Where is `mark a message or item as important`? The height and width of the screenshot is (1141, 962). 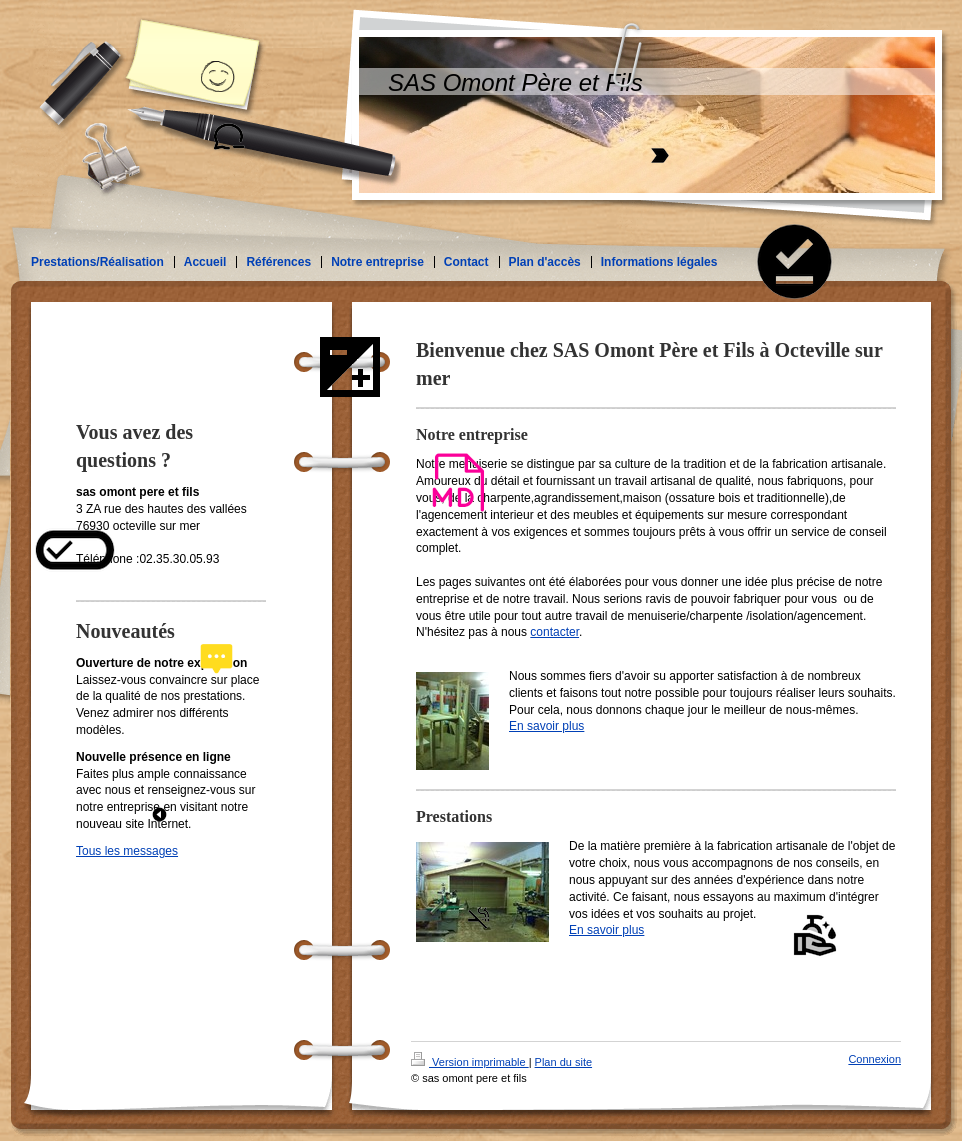
mark a message or item as important is located at coordinates (659, 155).